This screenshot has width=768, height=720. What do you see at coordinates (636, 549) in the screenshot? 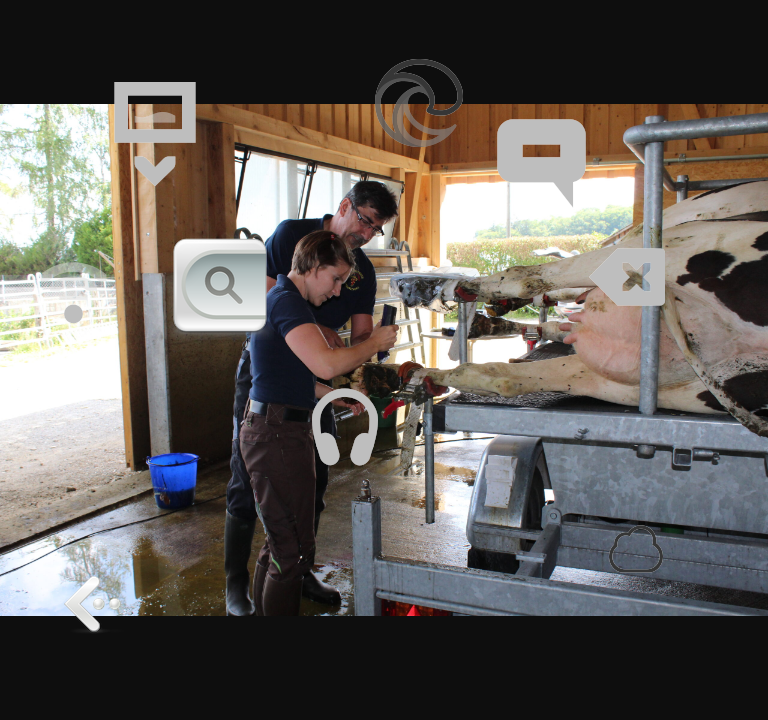
I see `access internet or cloud-based applications` at bounding box center [636, 549].